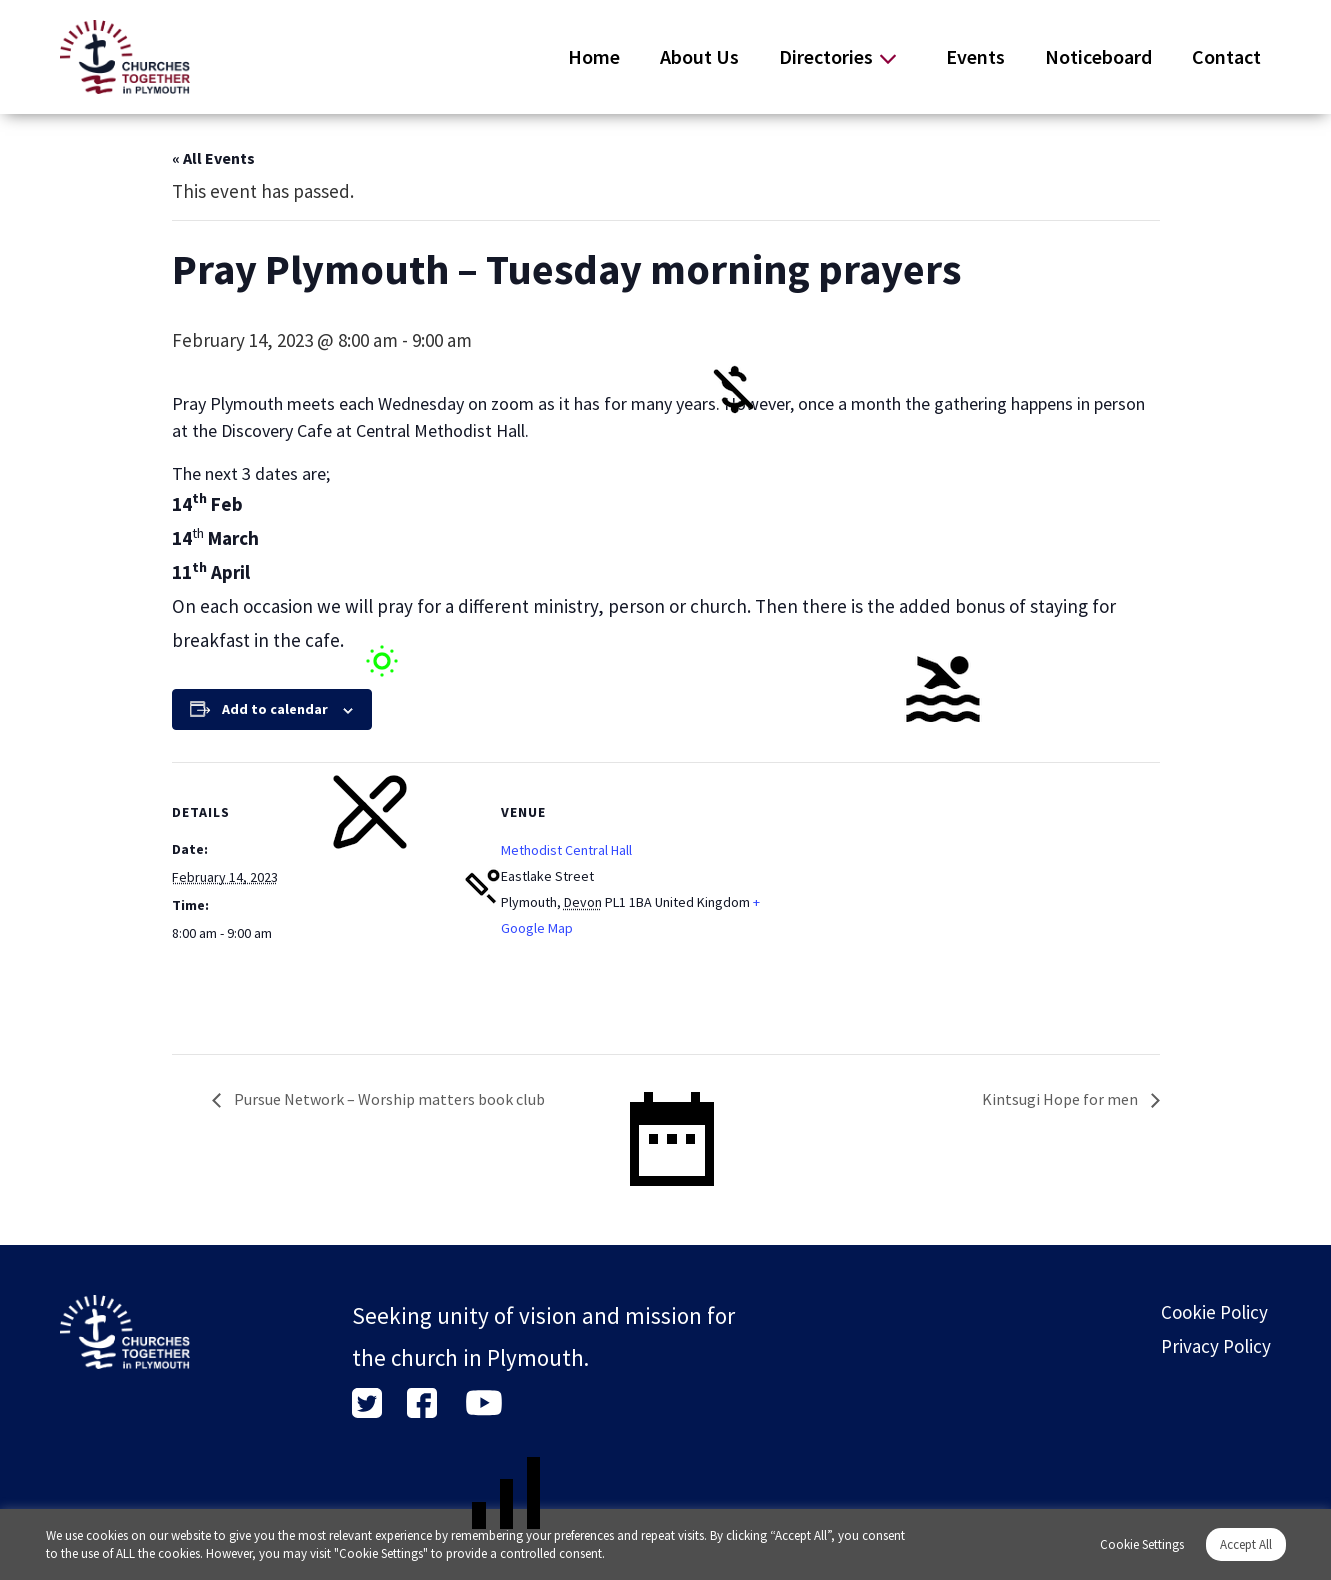  What do you see at coordinates (382, 661) in the screenshot?
I see `reduce screen brightness` at bounding box center [382, 661].